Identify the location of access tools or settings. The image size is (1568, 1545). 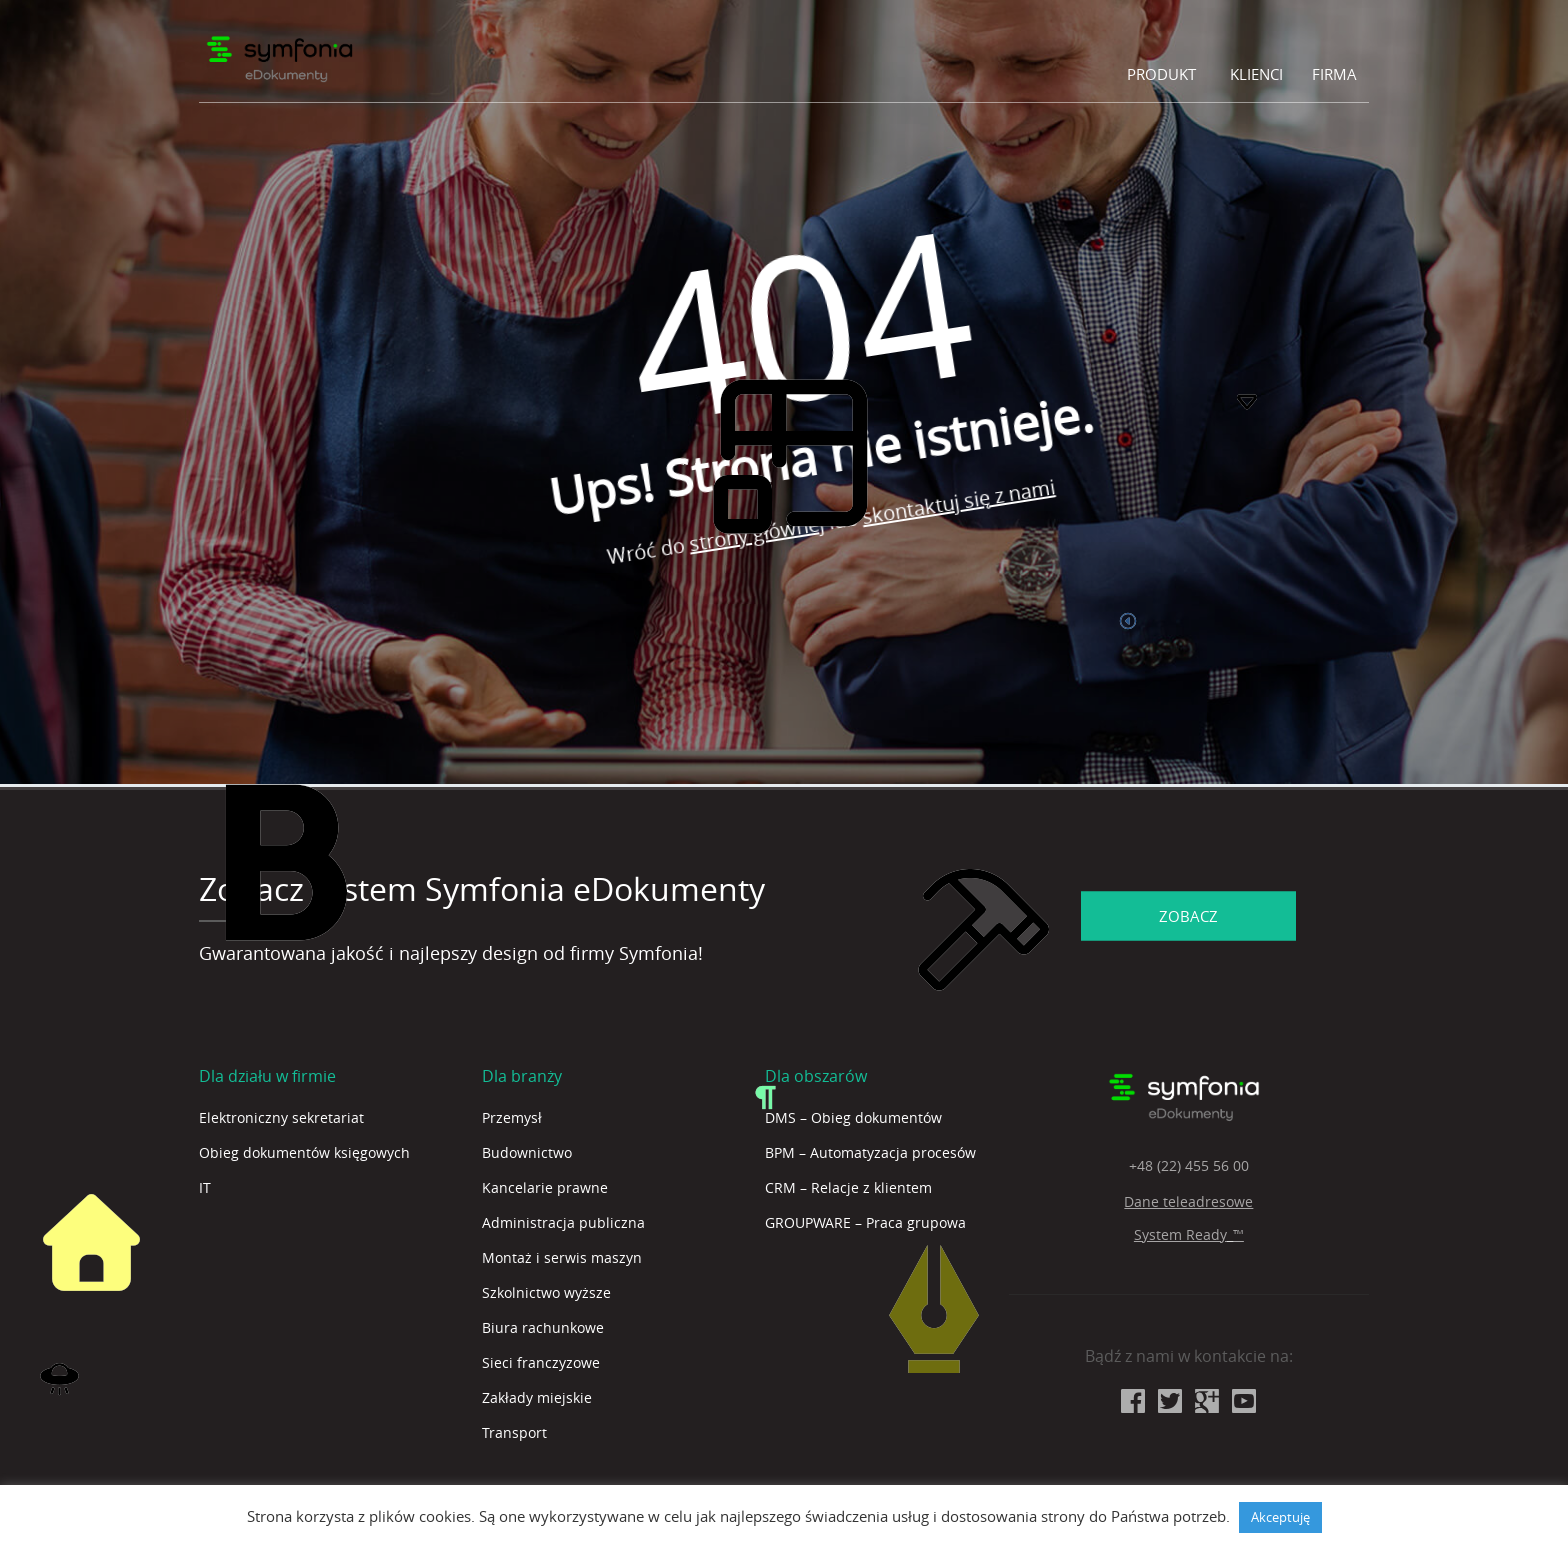
(977, 932).